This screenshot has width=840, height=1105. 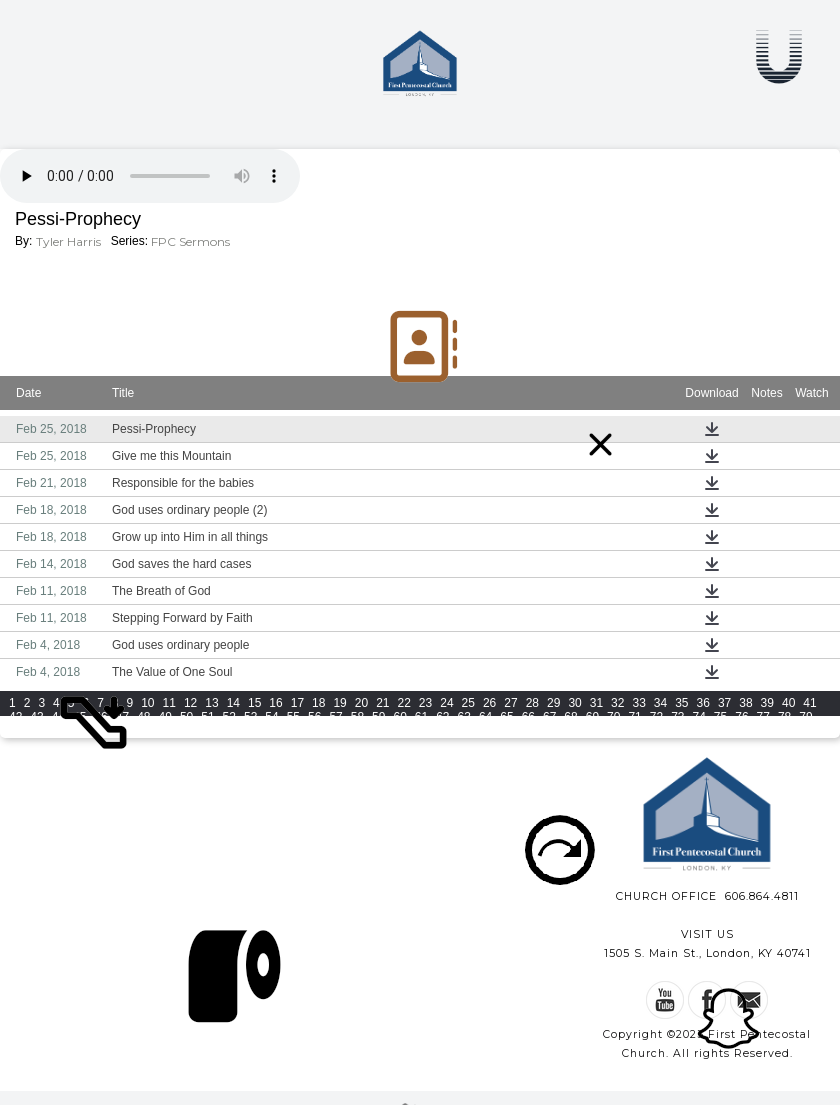 I want to click on uniregistry brand logo, so click(x=779, y=57).